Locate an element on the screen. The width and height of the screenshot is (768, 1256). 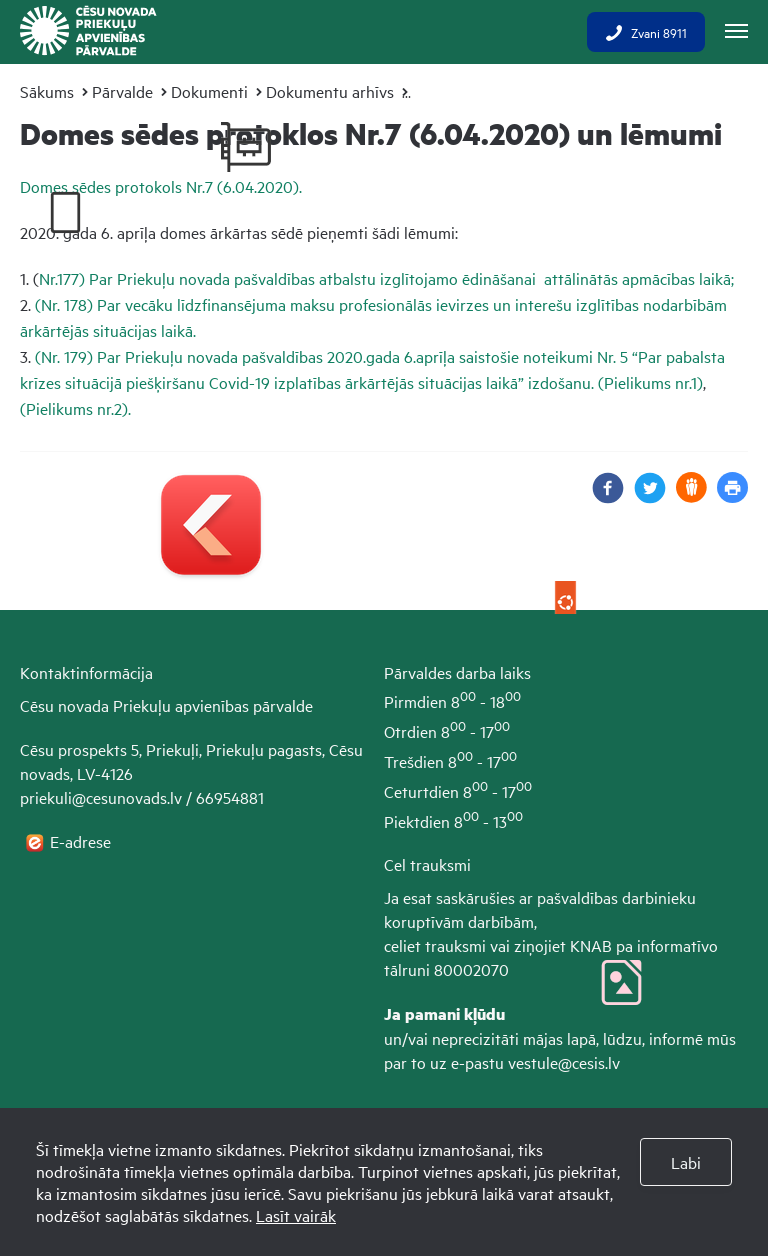
open haguichi VPN network manager is located at coordinates (211, 525).